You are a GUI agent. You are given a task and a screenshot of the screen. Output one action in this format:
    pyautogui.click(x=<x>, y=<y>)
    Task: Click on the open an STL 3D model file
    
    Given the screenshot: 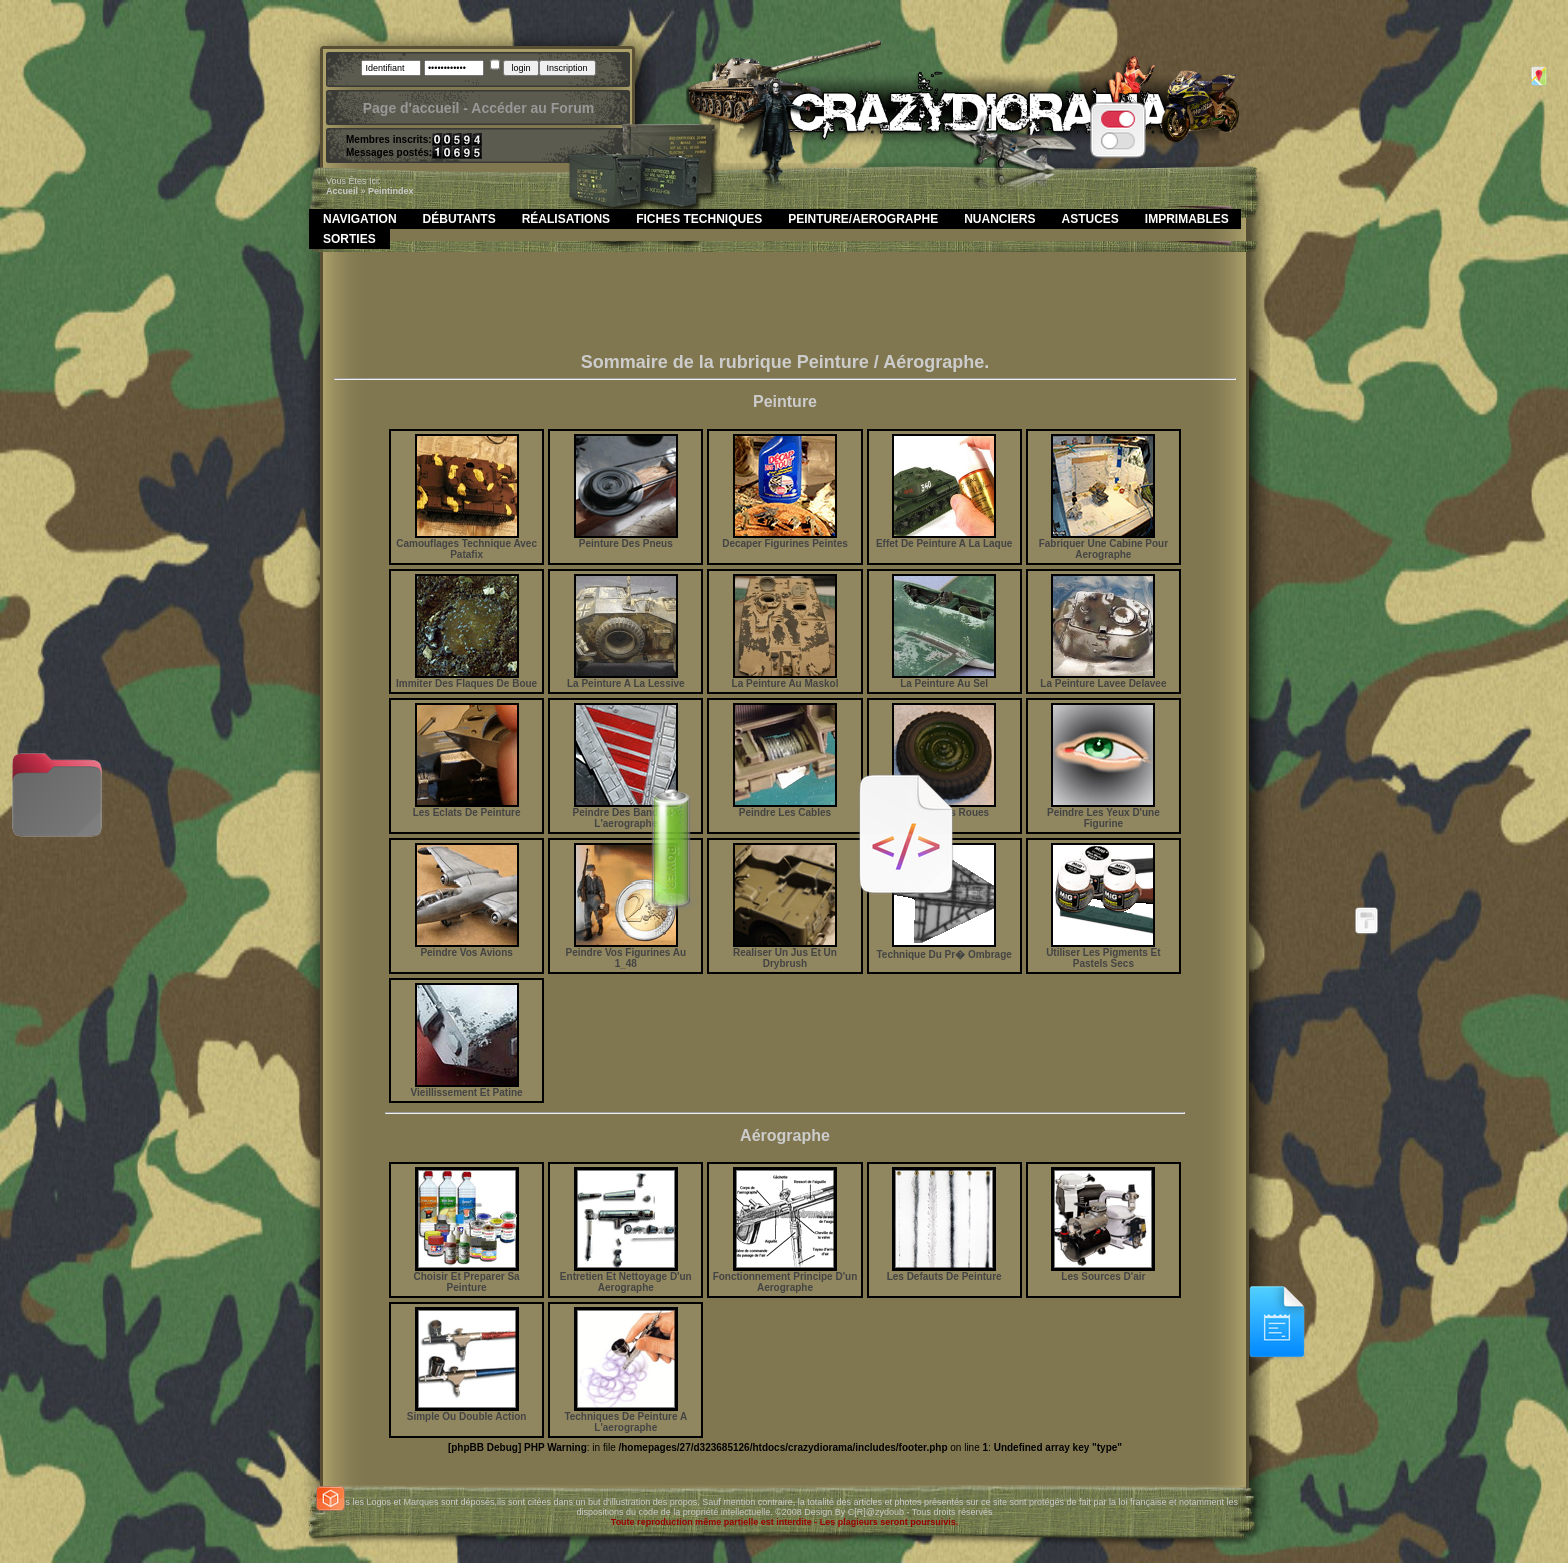 What is the action you would take?
    pyautogui.click(x=330, y=1497)
    